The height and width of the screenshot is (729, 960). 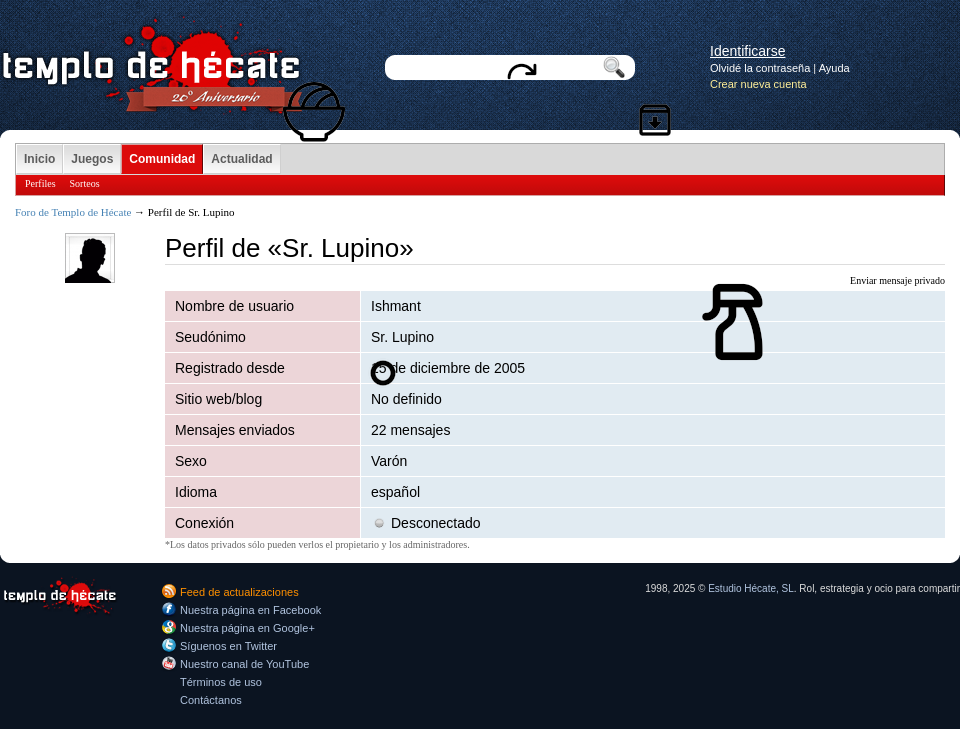 What do you see at coordinates (735, 322) in the screenshot?
I see `access cleaning or housekeeping tools` at bounding box center [735, 322].